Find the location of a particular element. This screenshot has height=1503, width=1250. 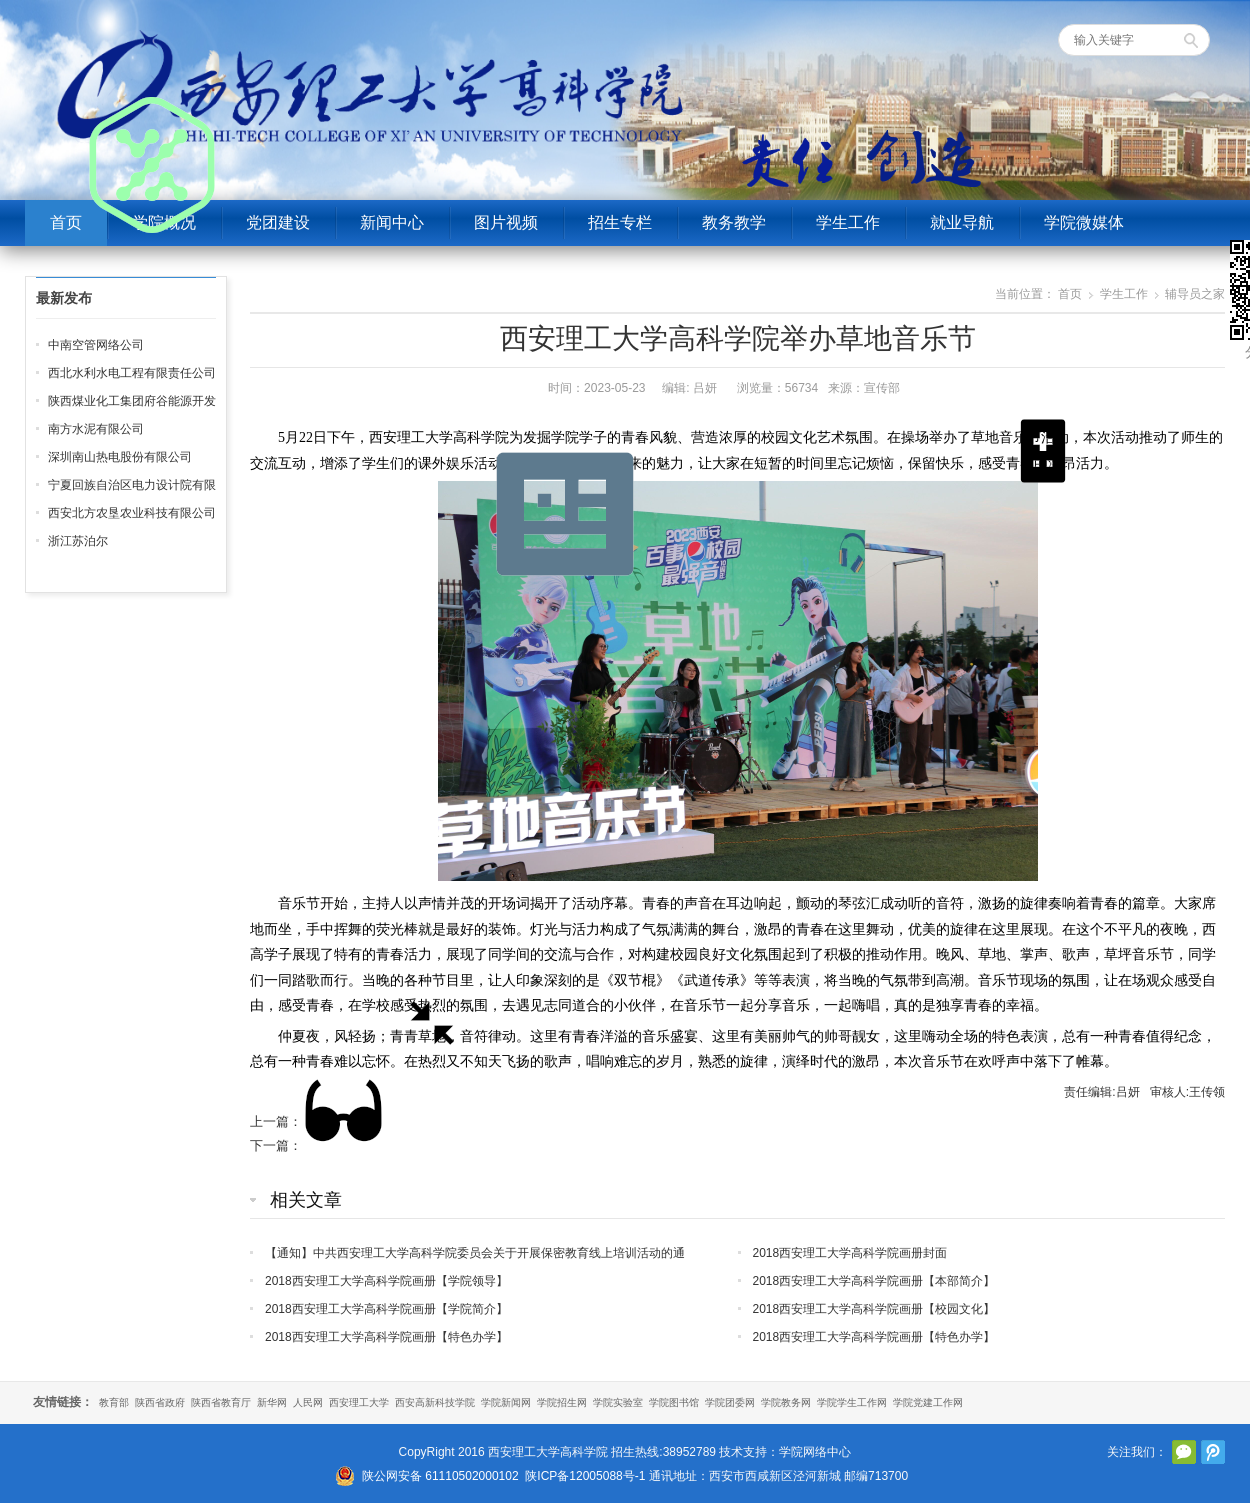

access remote control functionality is located at coordinates (1043, 451).